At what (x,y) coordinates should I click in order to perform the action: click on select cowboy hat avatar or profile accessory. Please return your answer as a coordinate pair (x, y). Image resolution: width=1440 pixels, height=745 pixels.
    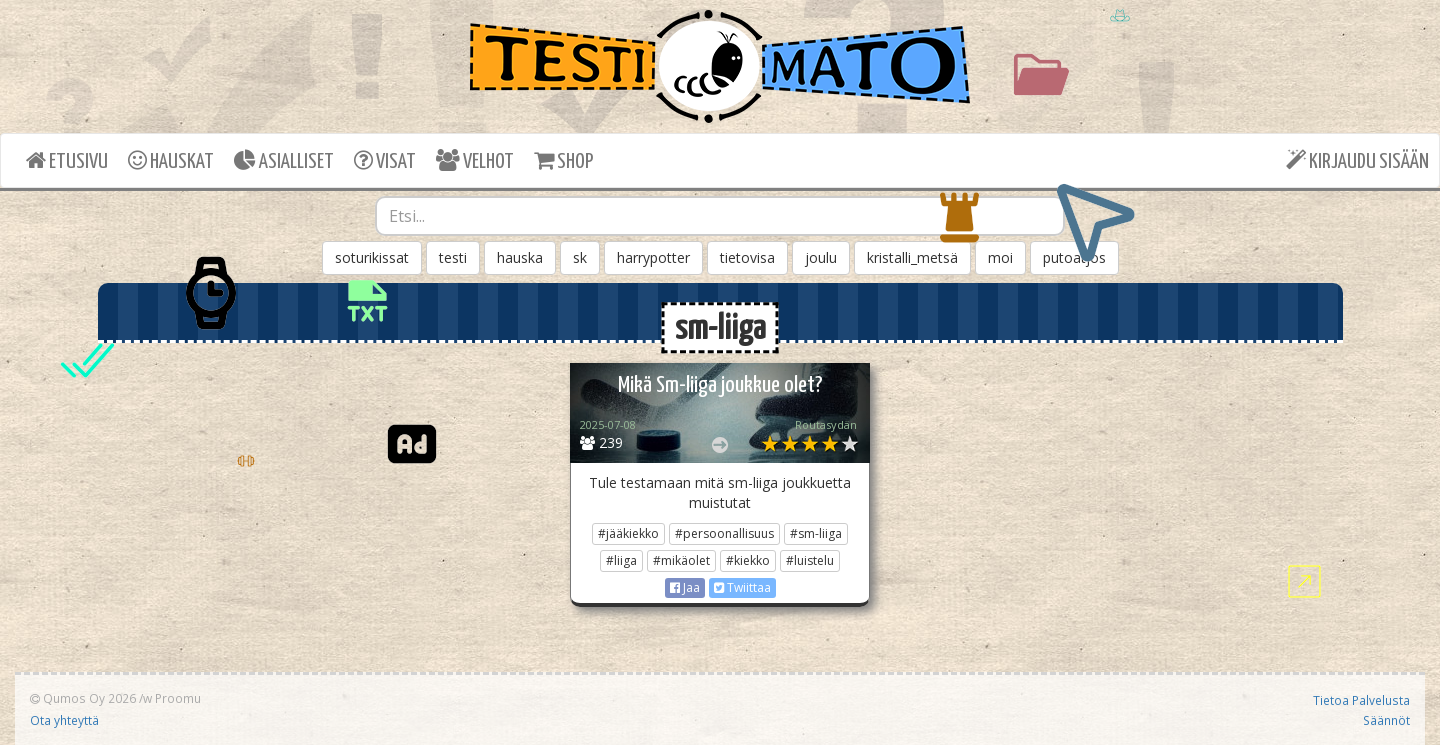
    Looking at the image, I should click on (1120, 16).